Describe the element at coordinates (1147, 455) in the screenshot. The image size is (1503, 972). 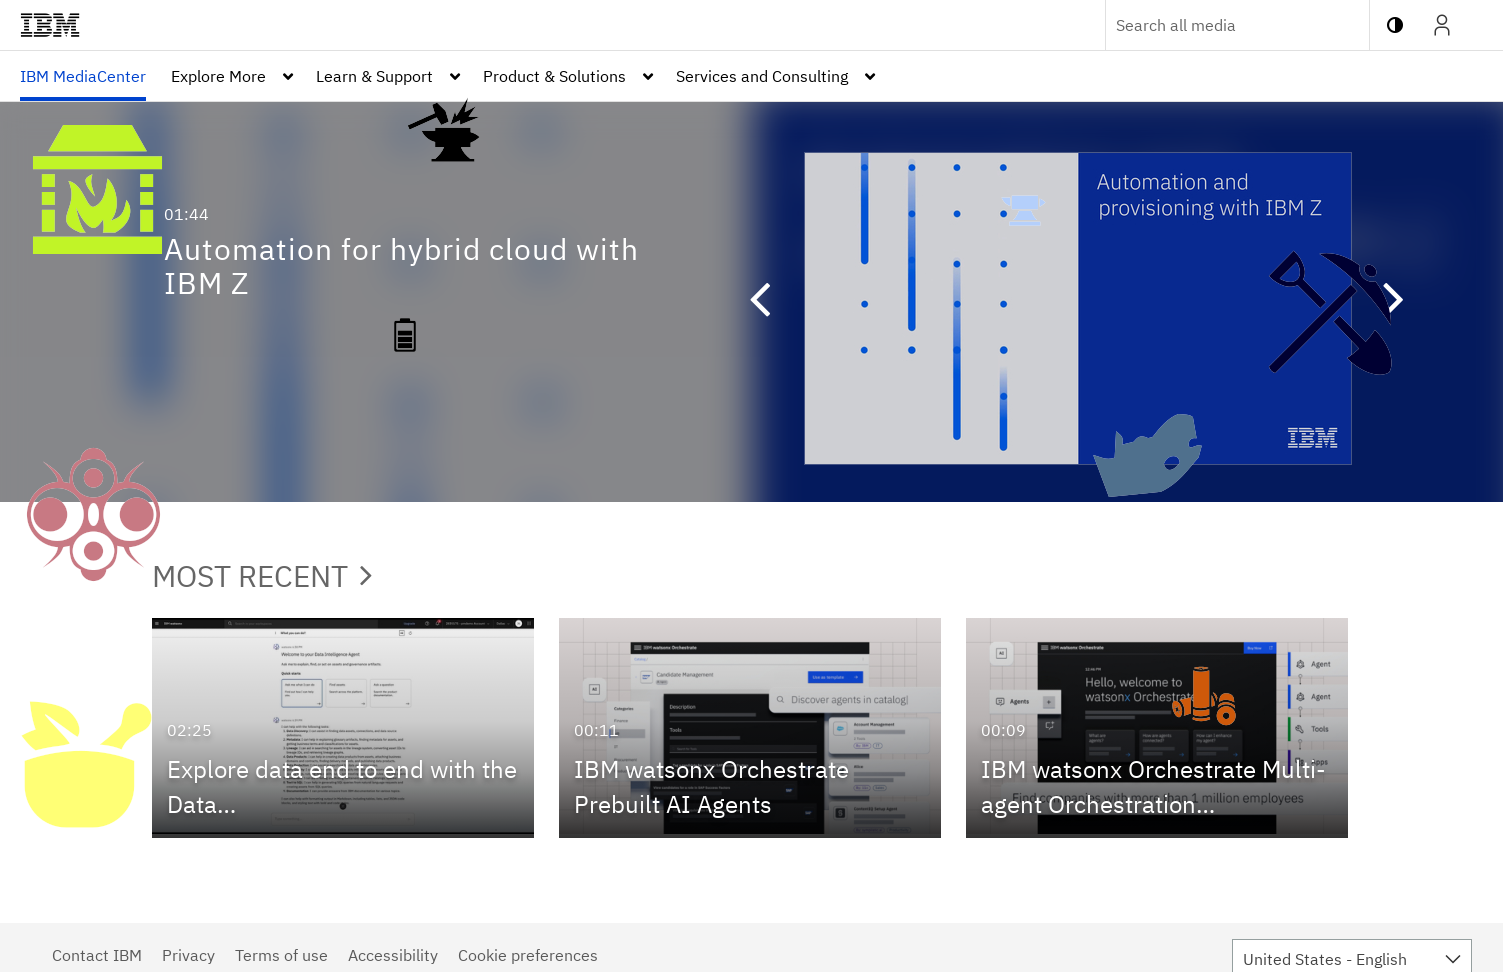
I see `select South Africa as your region` at that location.